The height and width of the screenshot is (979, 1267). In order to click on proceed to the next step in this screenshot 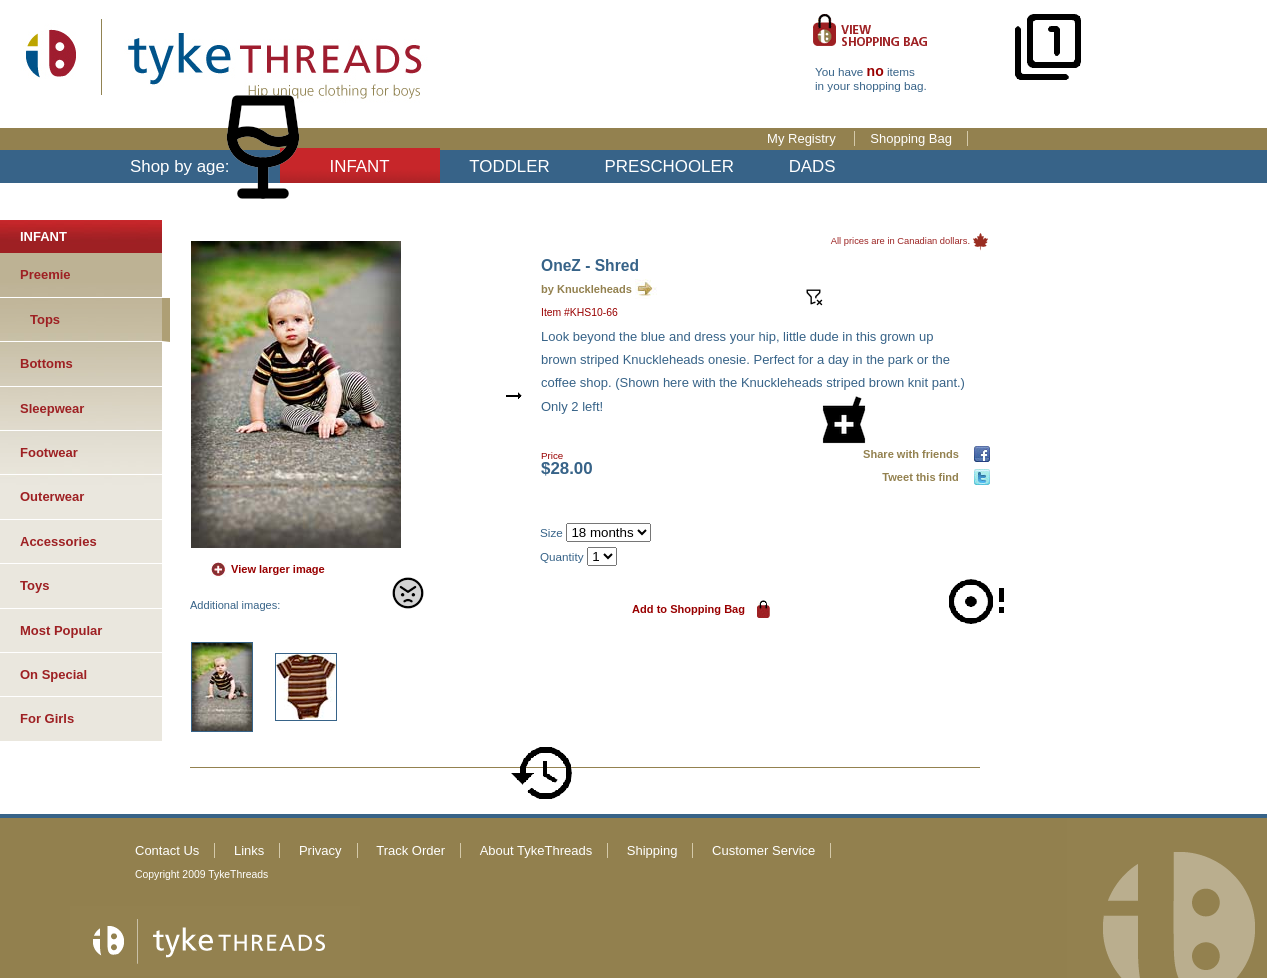, I will do `click(514, 396)`.